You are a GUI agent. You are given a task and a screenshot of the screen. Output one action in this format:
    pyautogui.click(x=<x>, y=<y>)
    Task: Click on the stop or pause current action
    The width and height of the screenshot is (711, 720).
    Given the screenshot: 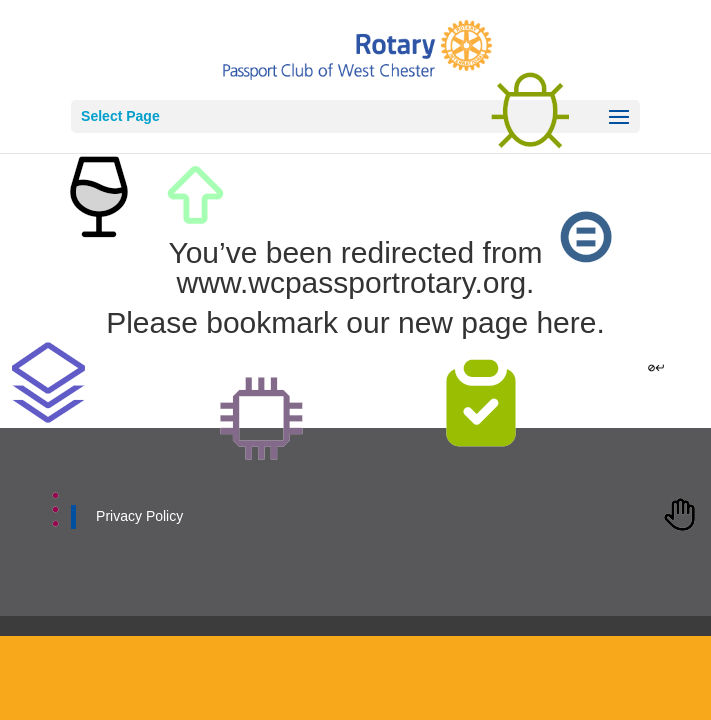 What is the action you would take?
    pyautogui.click(x=680, y=514)
    